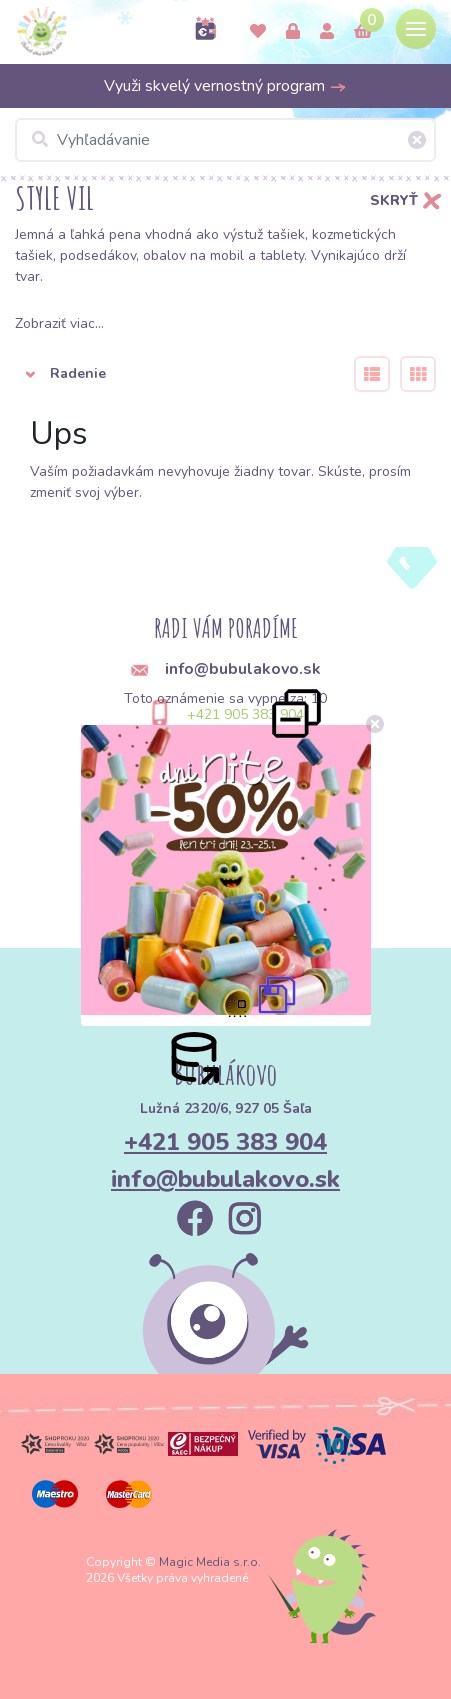 The image size is (451, 1699). Describe the element at coordinates (194, 1057) in the screenshot. I see `share database with others` at that location.